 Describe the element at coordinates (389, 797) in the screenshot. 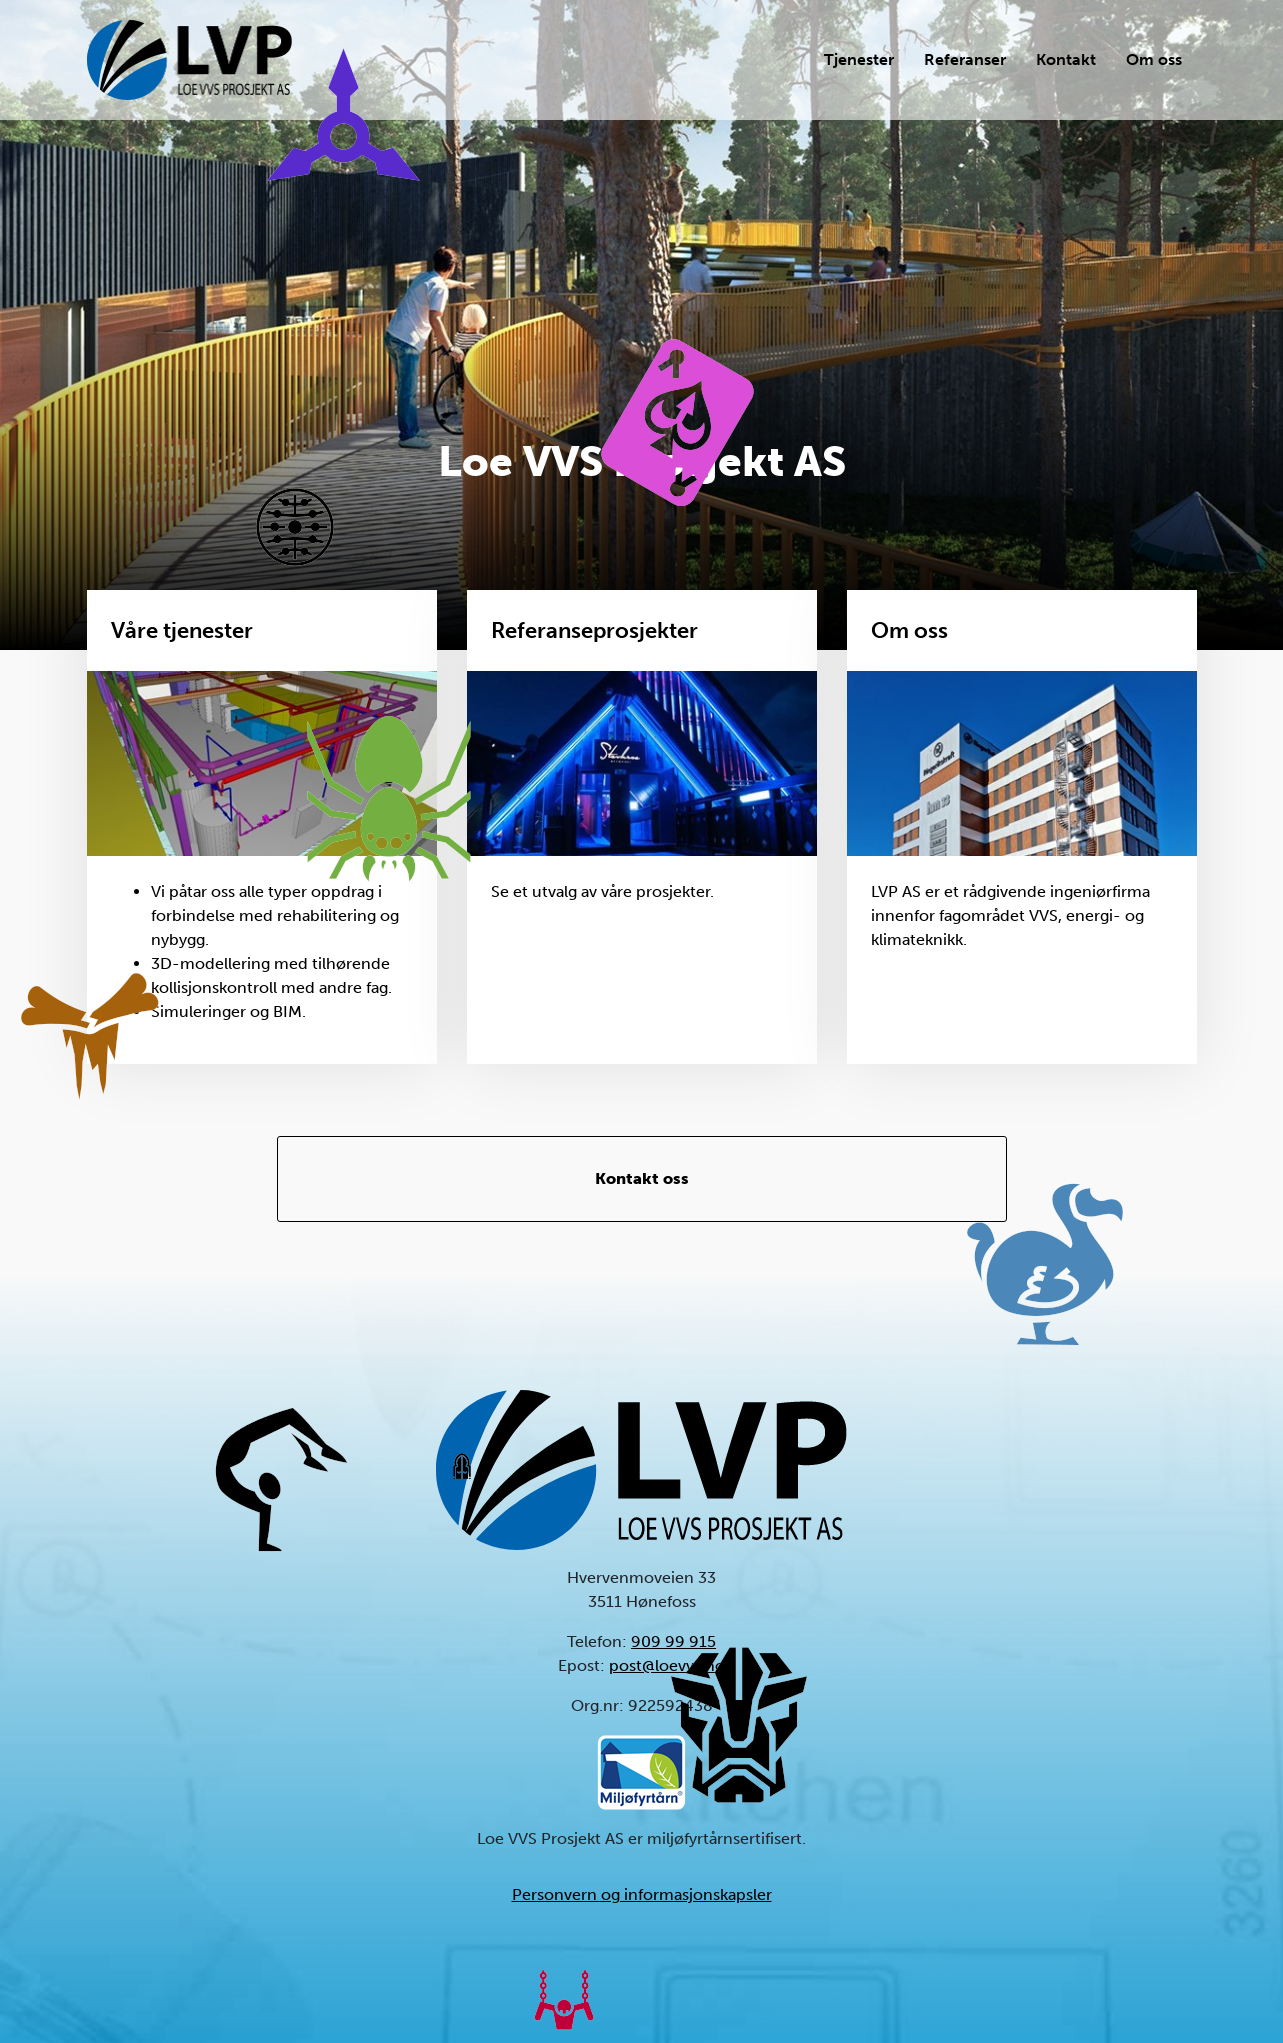

I see `indicates spider or arachnid enemy type in game` at that location.